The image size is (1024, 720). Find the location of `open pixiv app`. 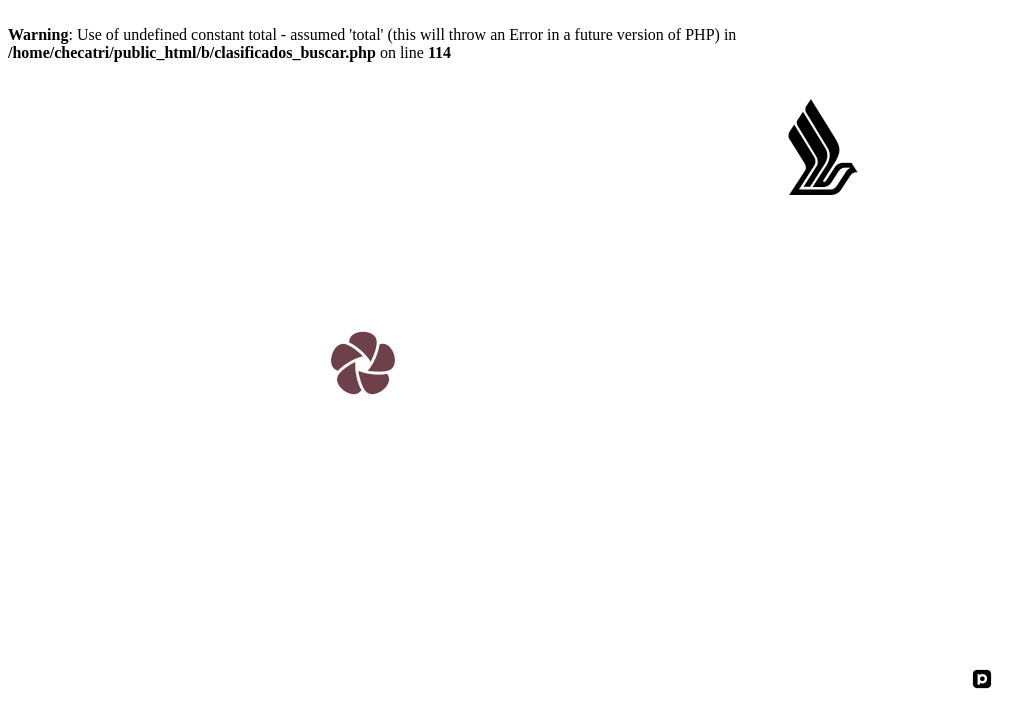

open pixiv app is located at coordinates (982, 679).